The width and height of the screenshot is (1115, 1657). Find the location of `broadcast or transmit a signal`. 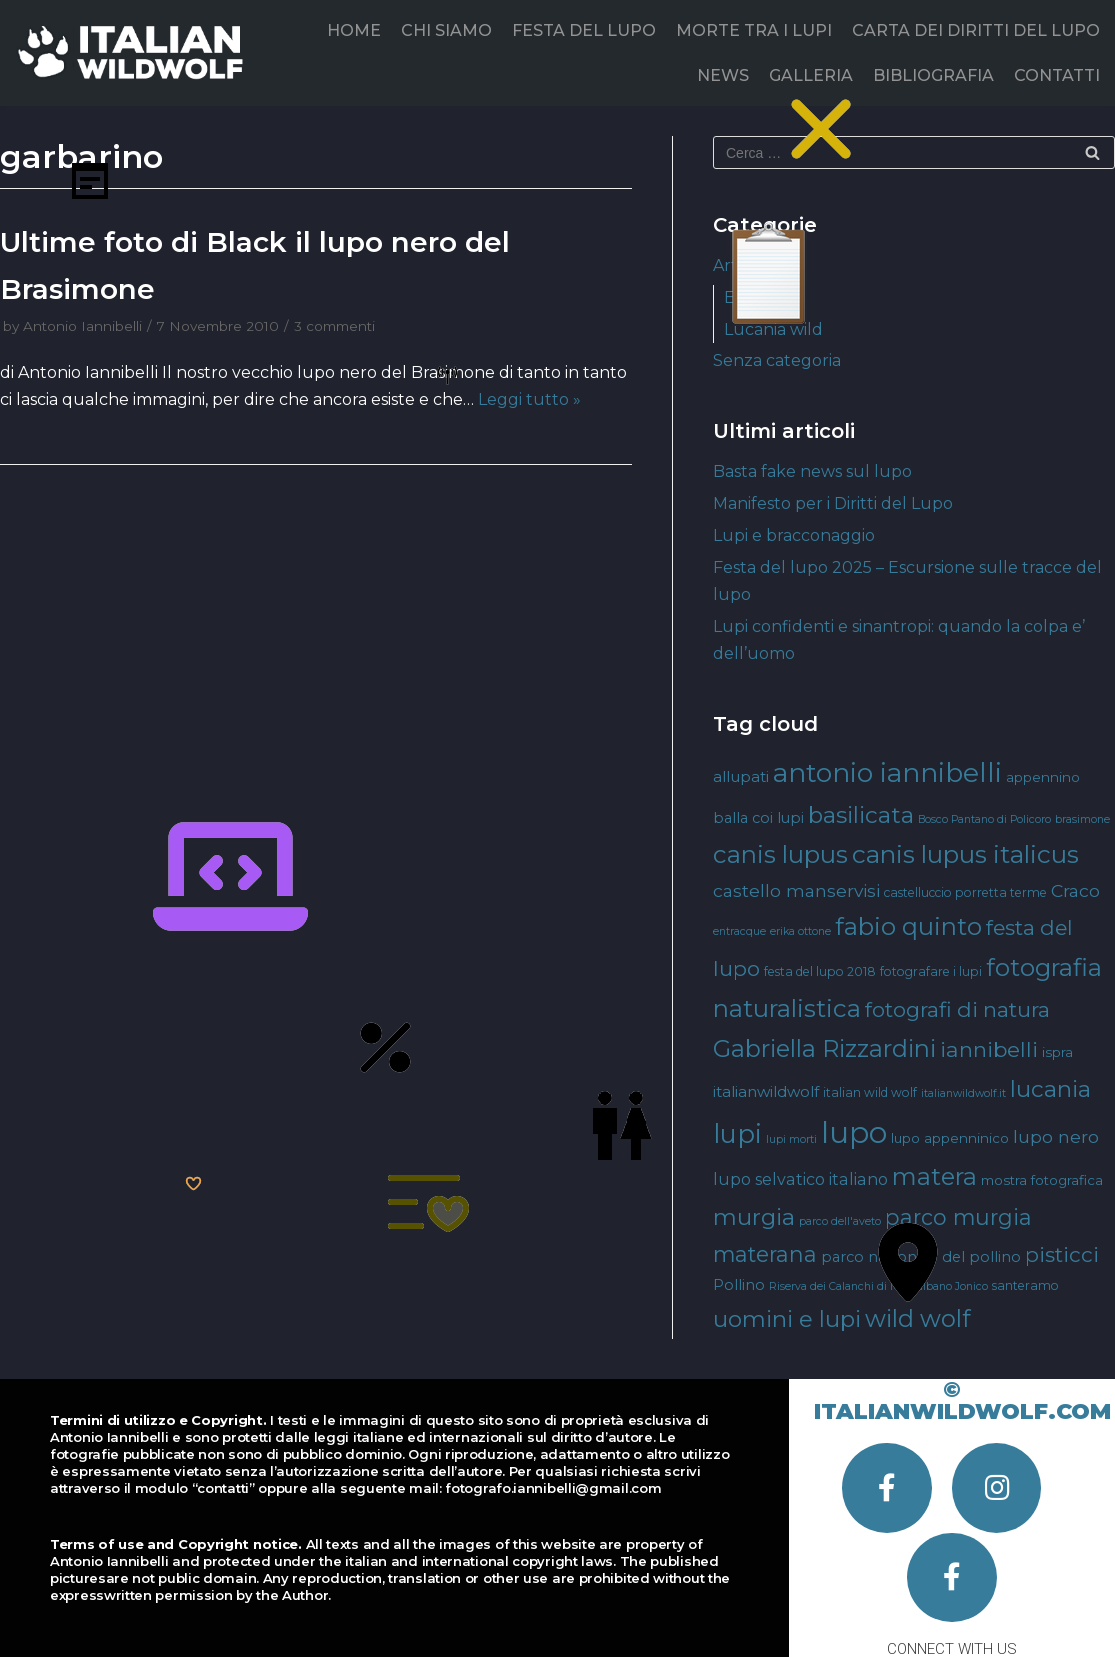

broadcast or transmit a signal is located at coordinates (447, 375).